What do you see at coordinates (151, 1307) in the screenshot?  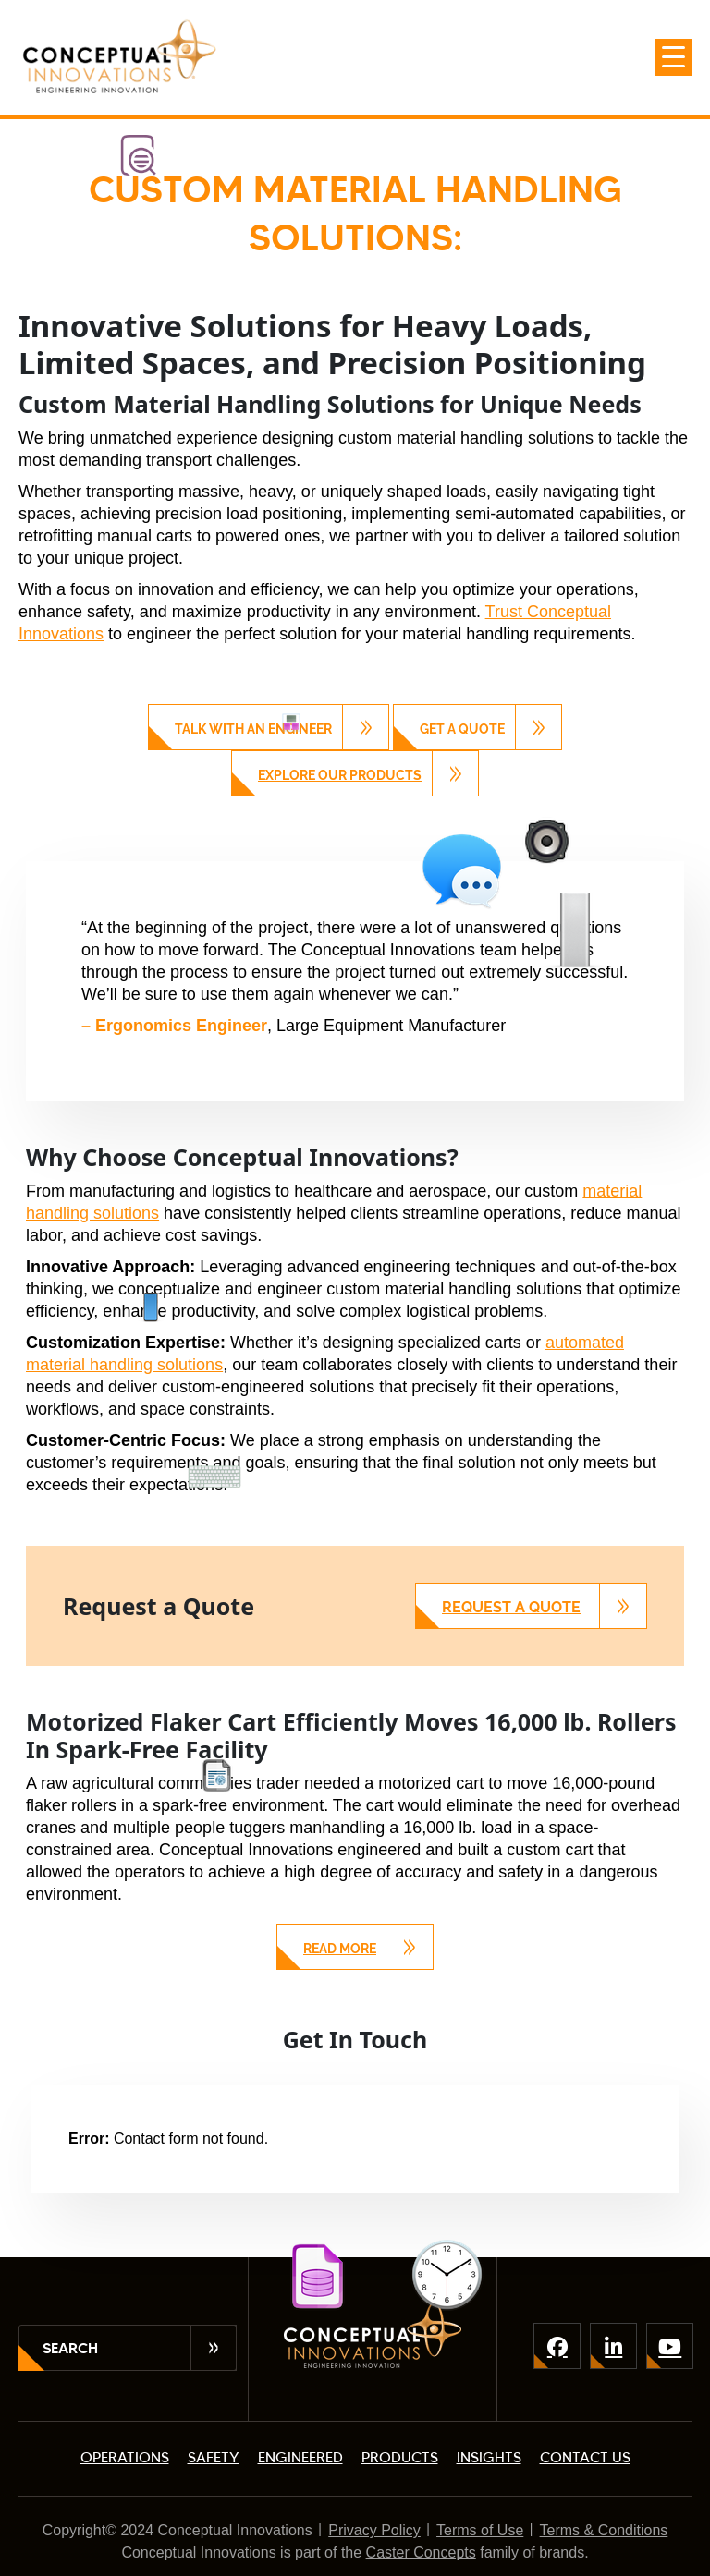 I see `iPhone 11 Pro device icon` at bounding box center [151, 1307].